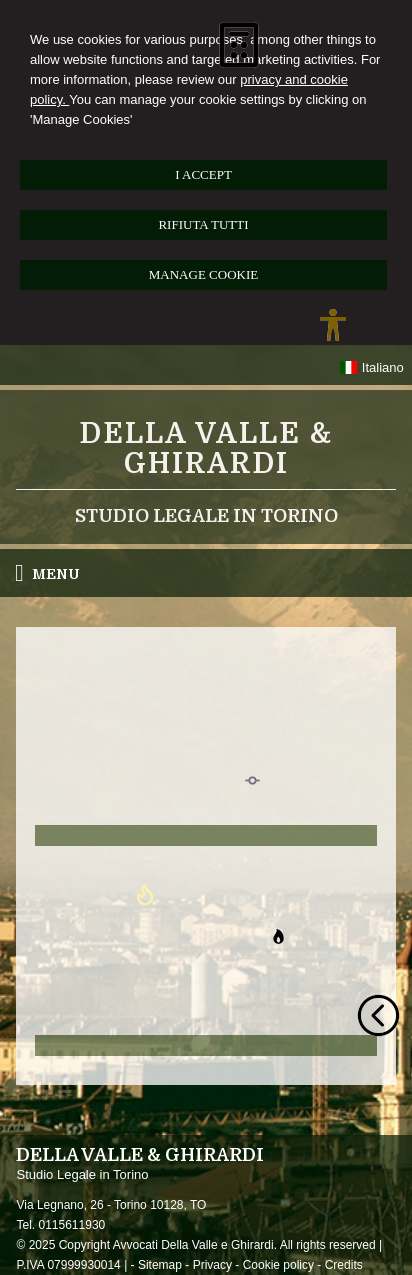 The width and height of the screenshot is (412, 1275). What do you see at coordinates (252, 780) in the screenshot?
I see `view commit details in version control` at bounding box center [252, 780].